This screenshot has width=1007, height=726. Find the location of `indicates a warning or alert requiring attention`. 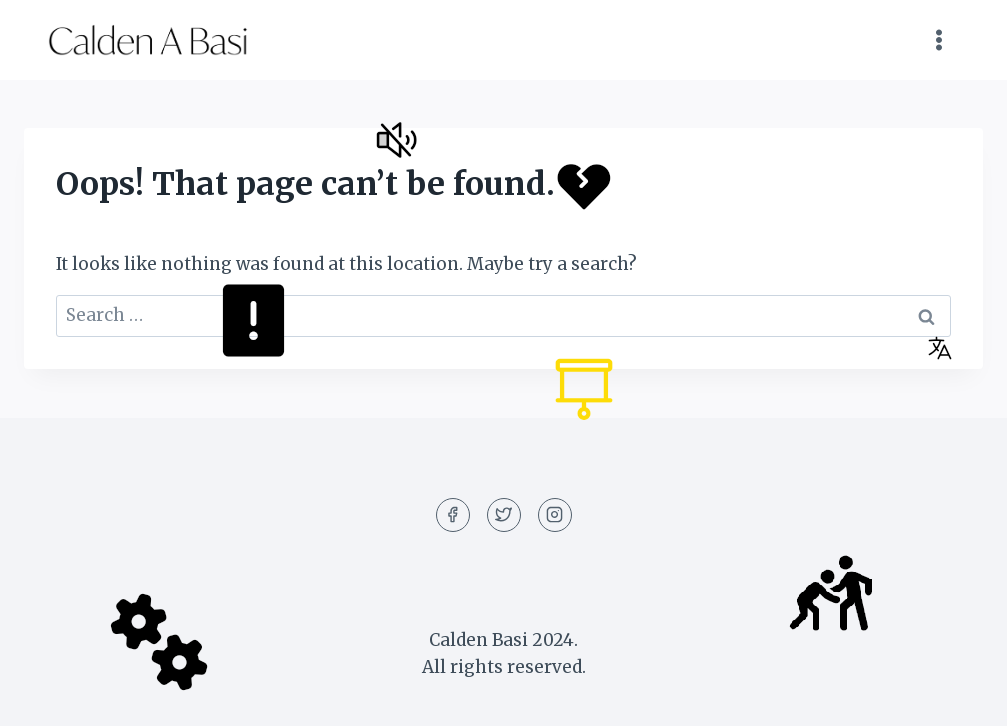

indicates a warning or alert requiring attention is located at coordinates (253, 320).